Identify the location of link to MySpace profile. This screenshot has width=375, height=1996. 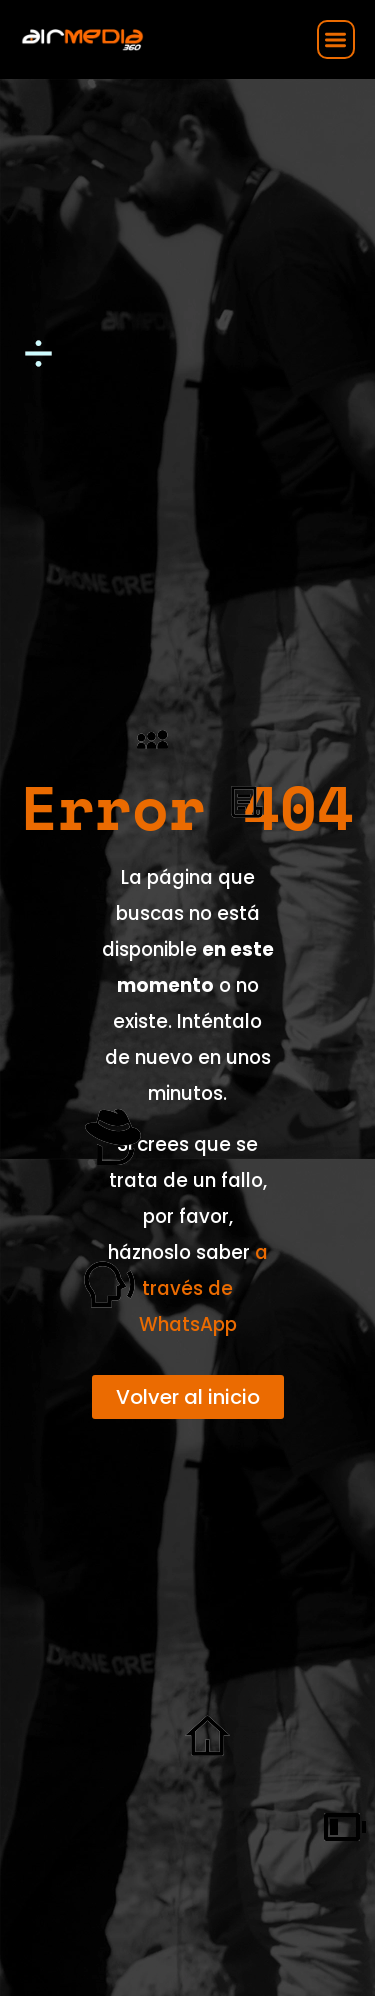
(152, 739).